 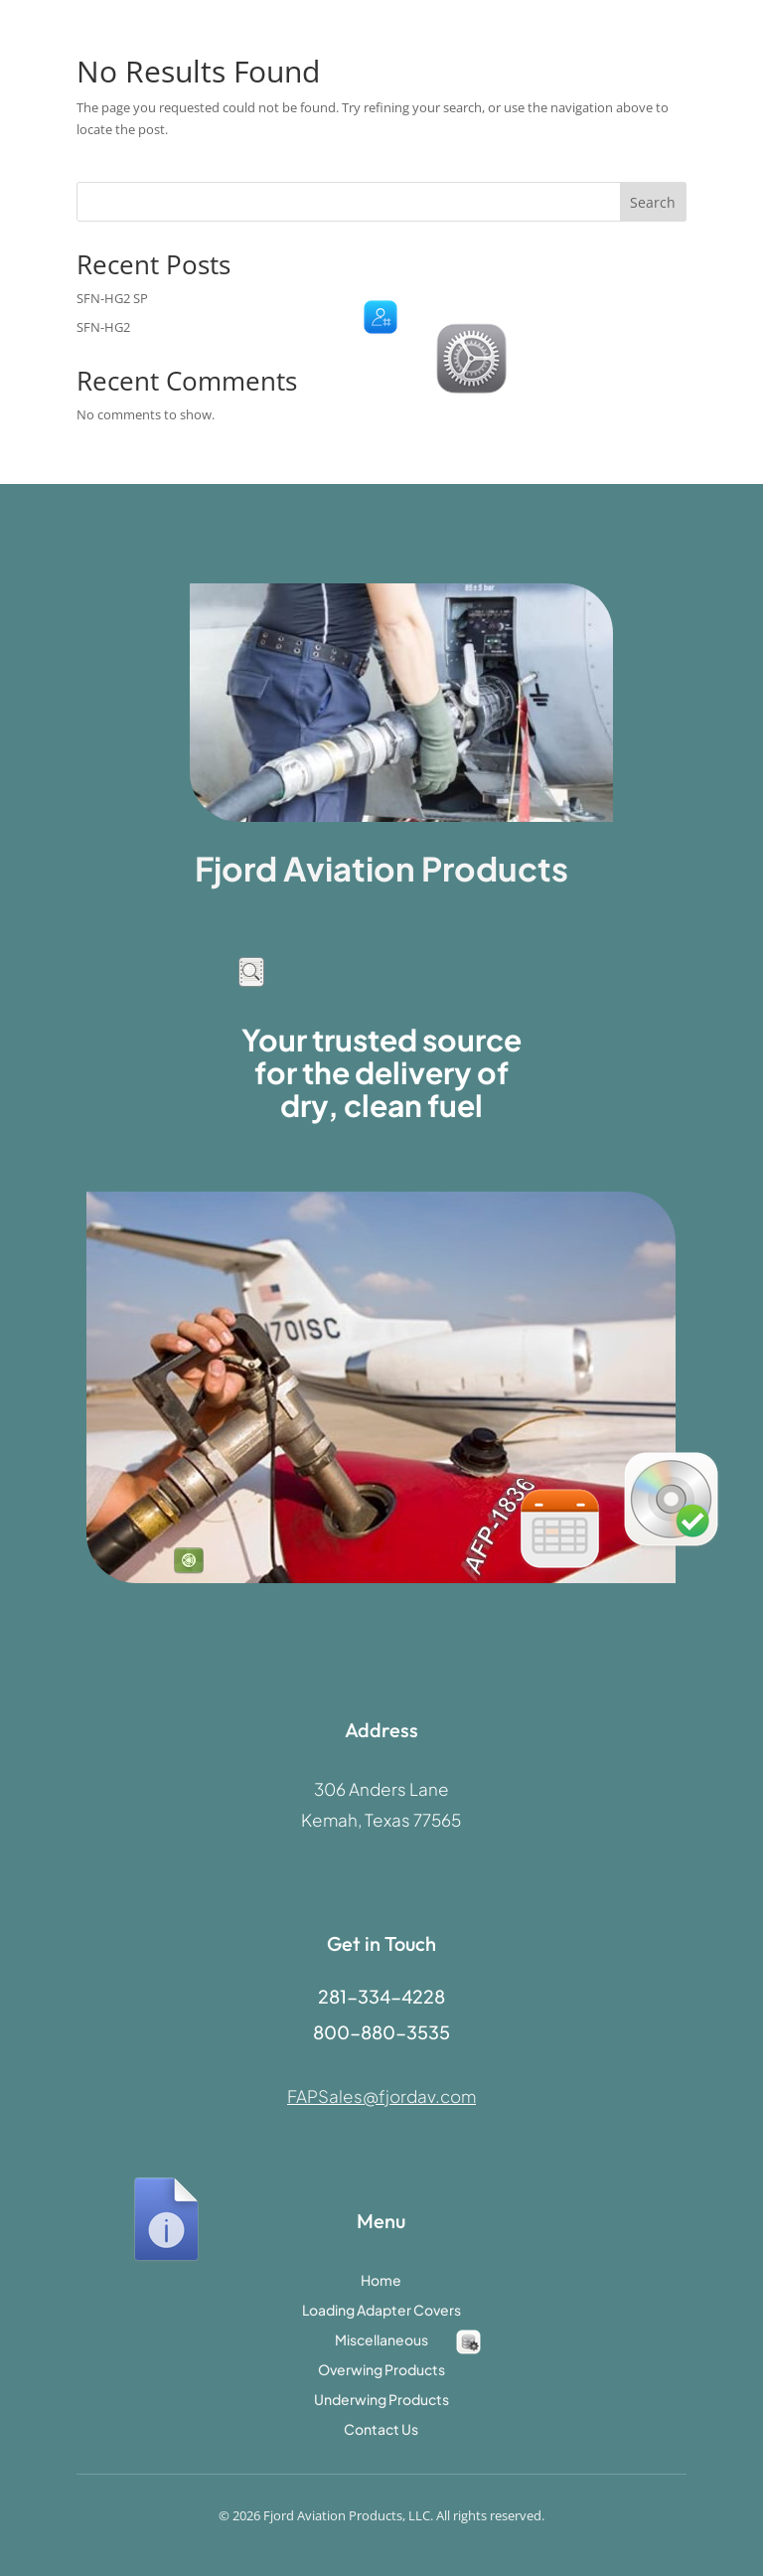 What do you see at coordinates (559, 1530) in the screenshot?
I see `open calendar and tasks preferences` at bounding box center [559, 1530].